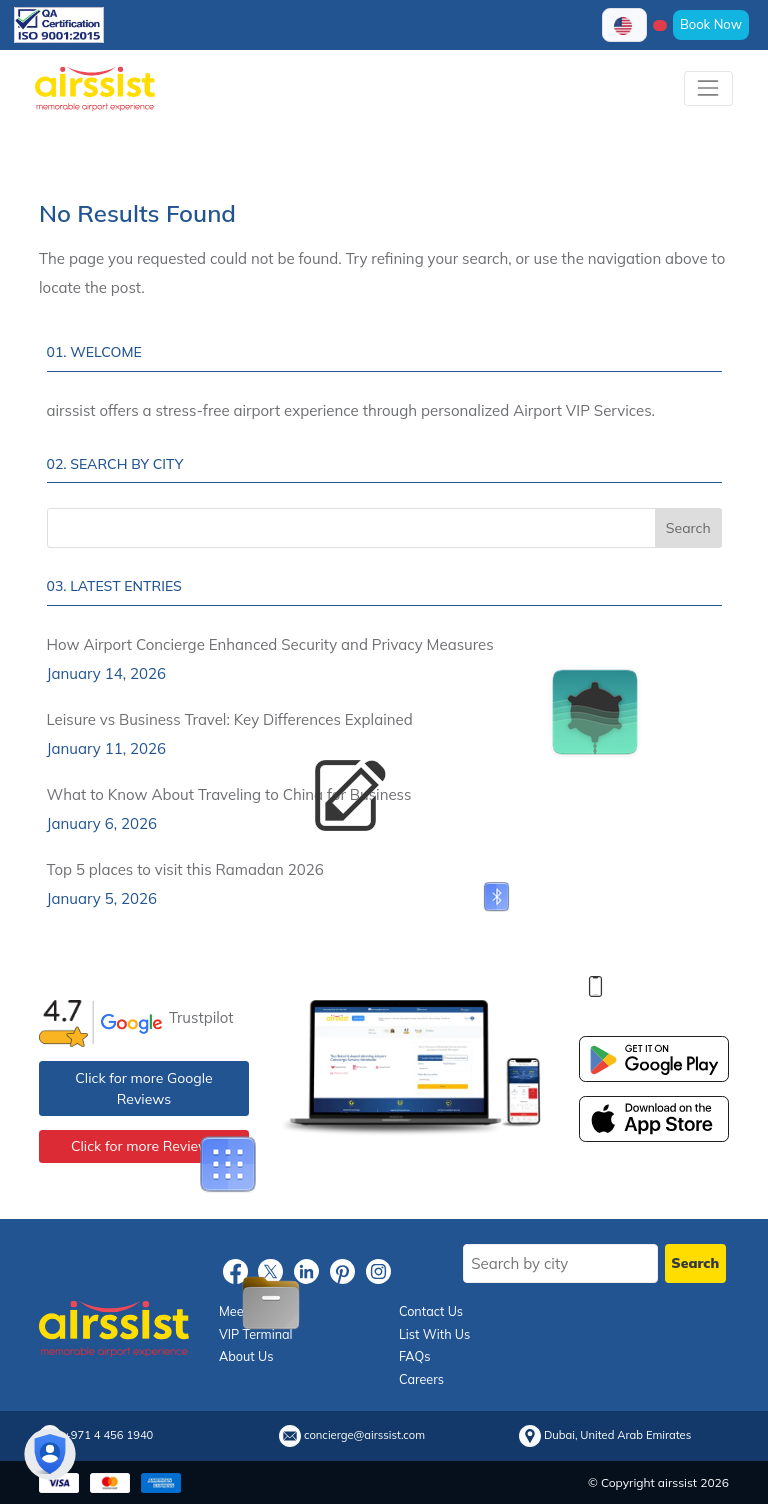 The height and width of the screenshot is (1504, 768). What do you see at coordinates (345, 795) in the screenshot?
I see `open text editor application` at bounding box center [345, 795].